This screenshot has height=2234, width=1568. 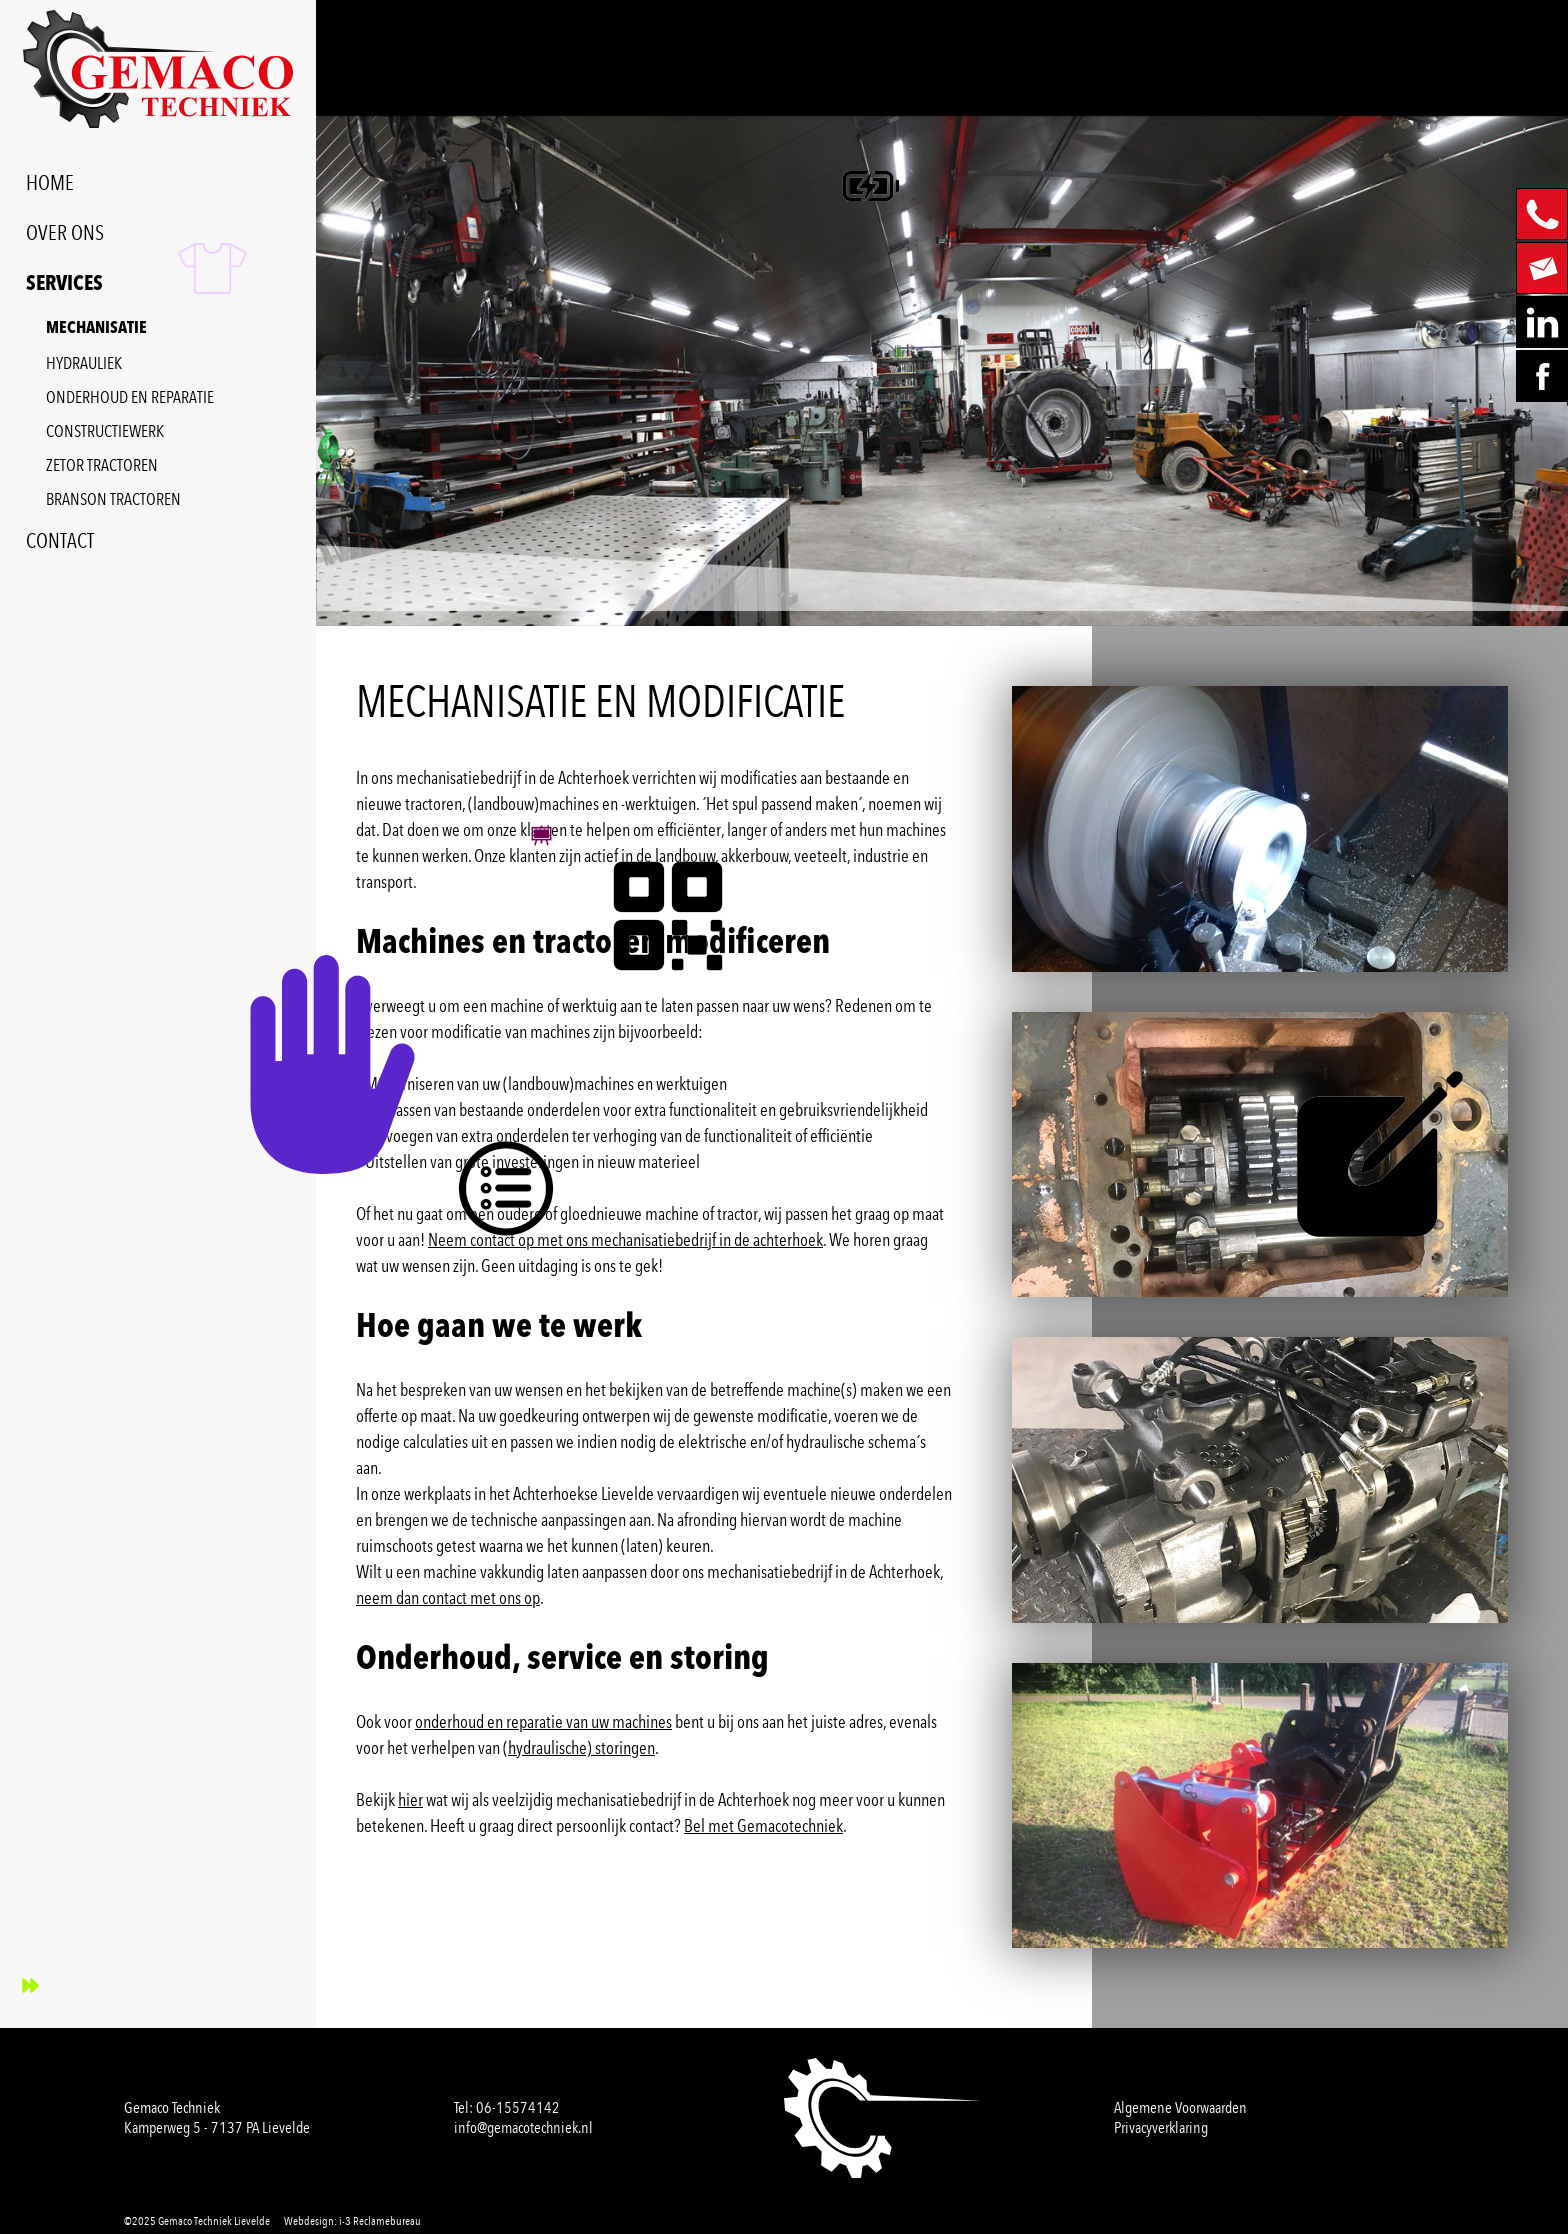 I want to click on stop or halt an action, so click(x=332, y=1064).